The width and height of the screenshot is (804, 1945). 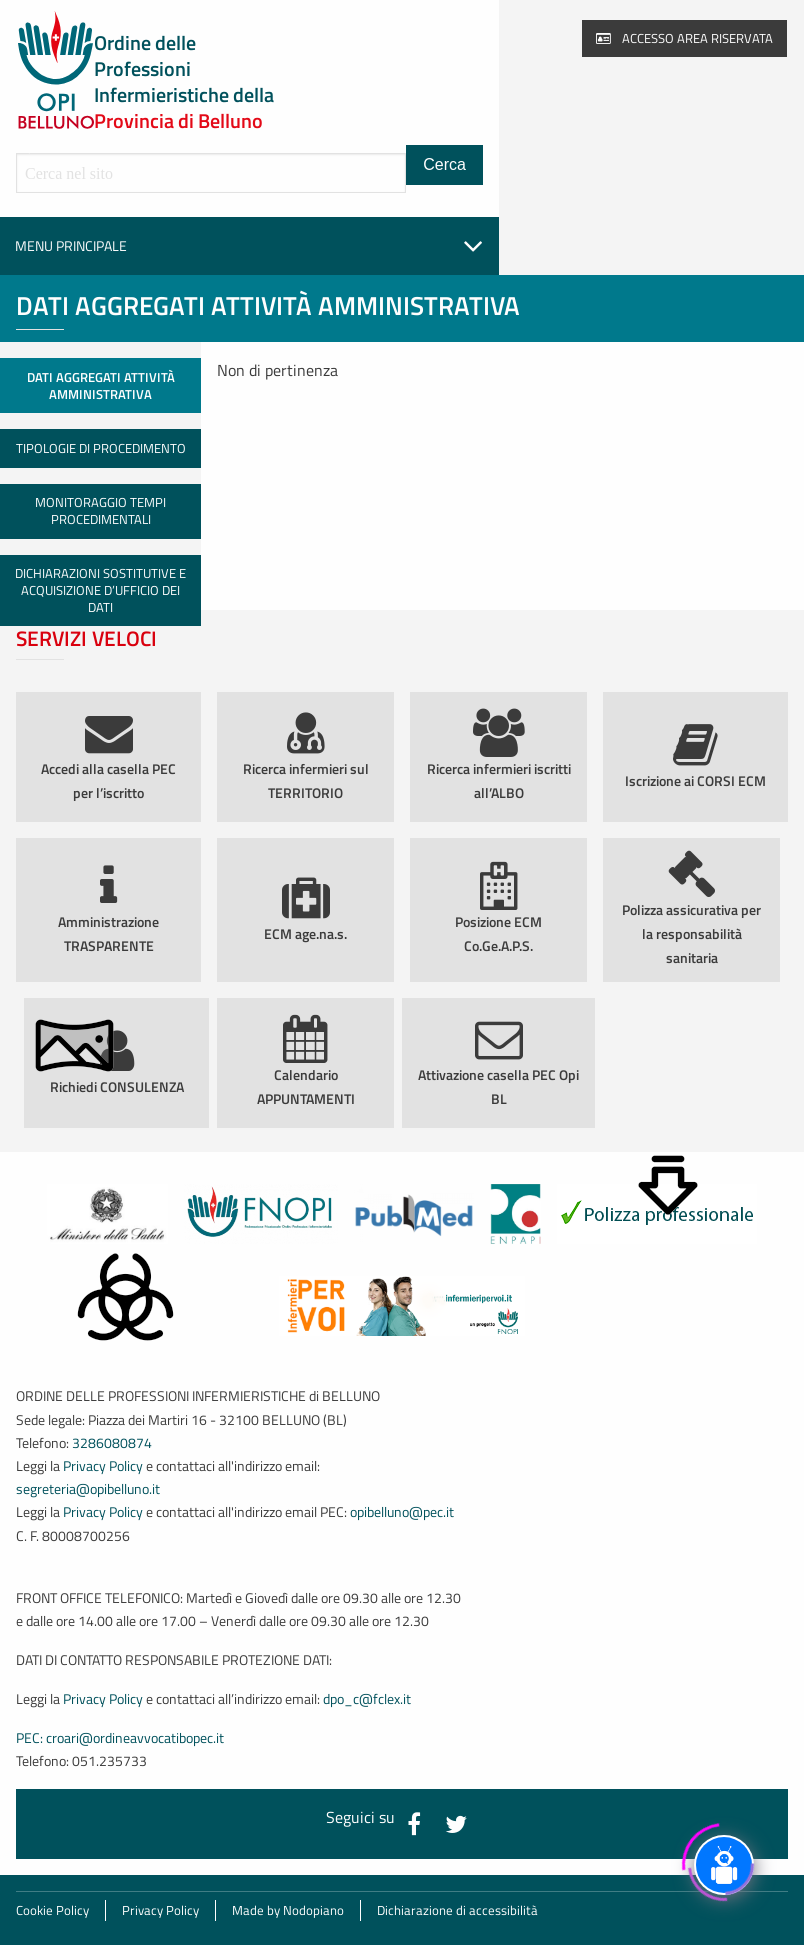 I want to click on view panorama or wide-angle photos, so click(x=74, y=1045).